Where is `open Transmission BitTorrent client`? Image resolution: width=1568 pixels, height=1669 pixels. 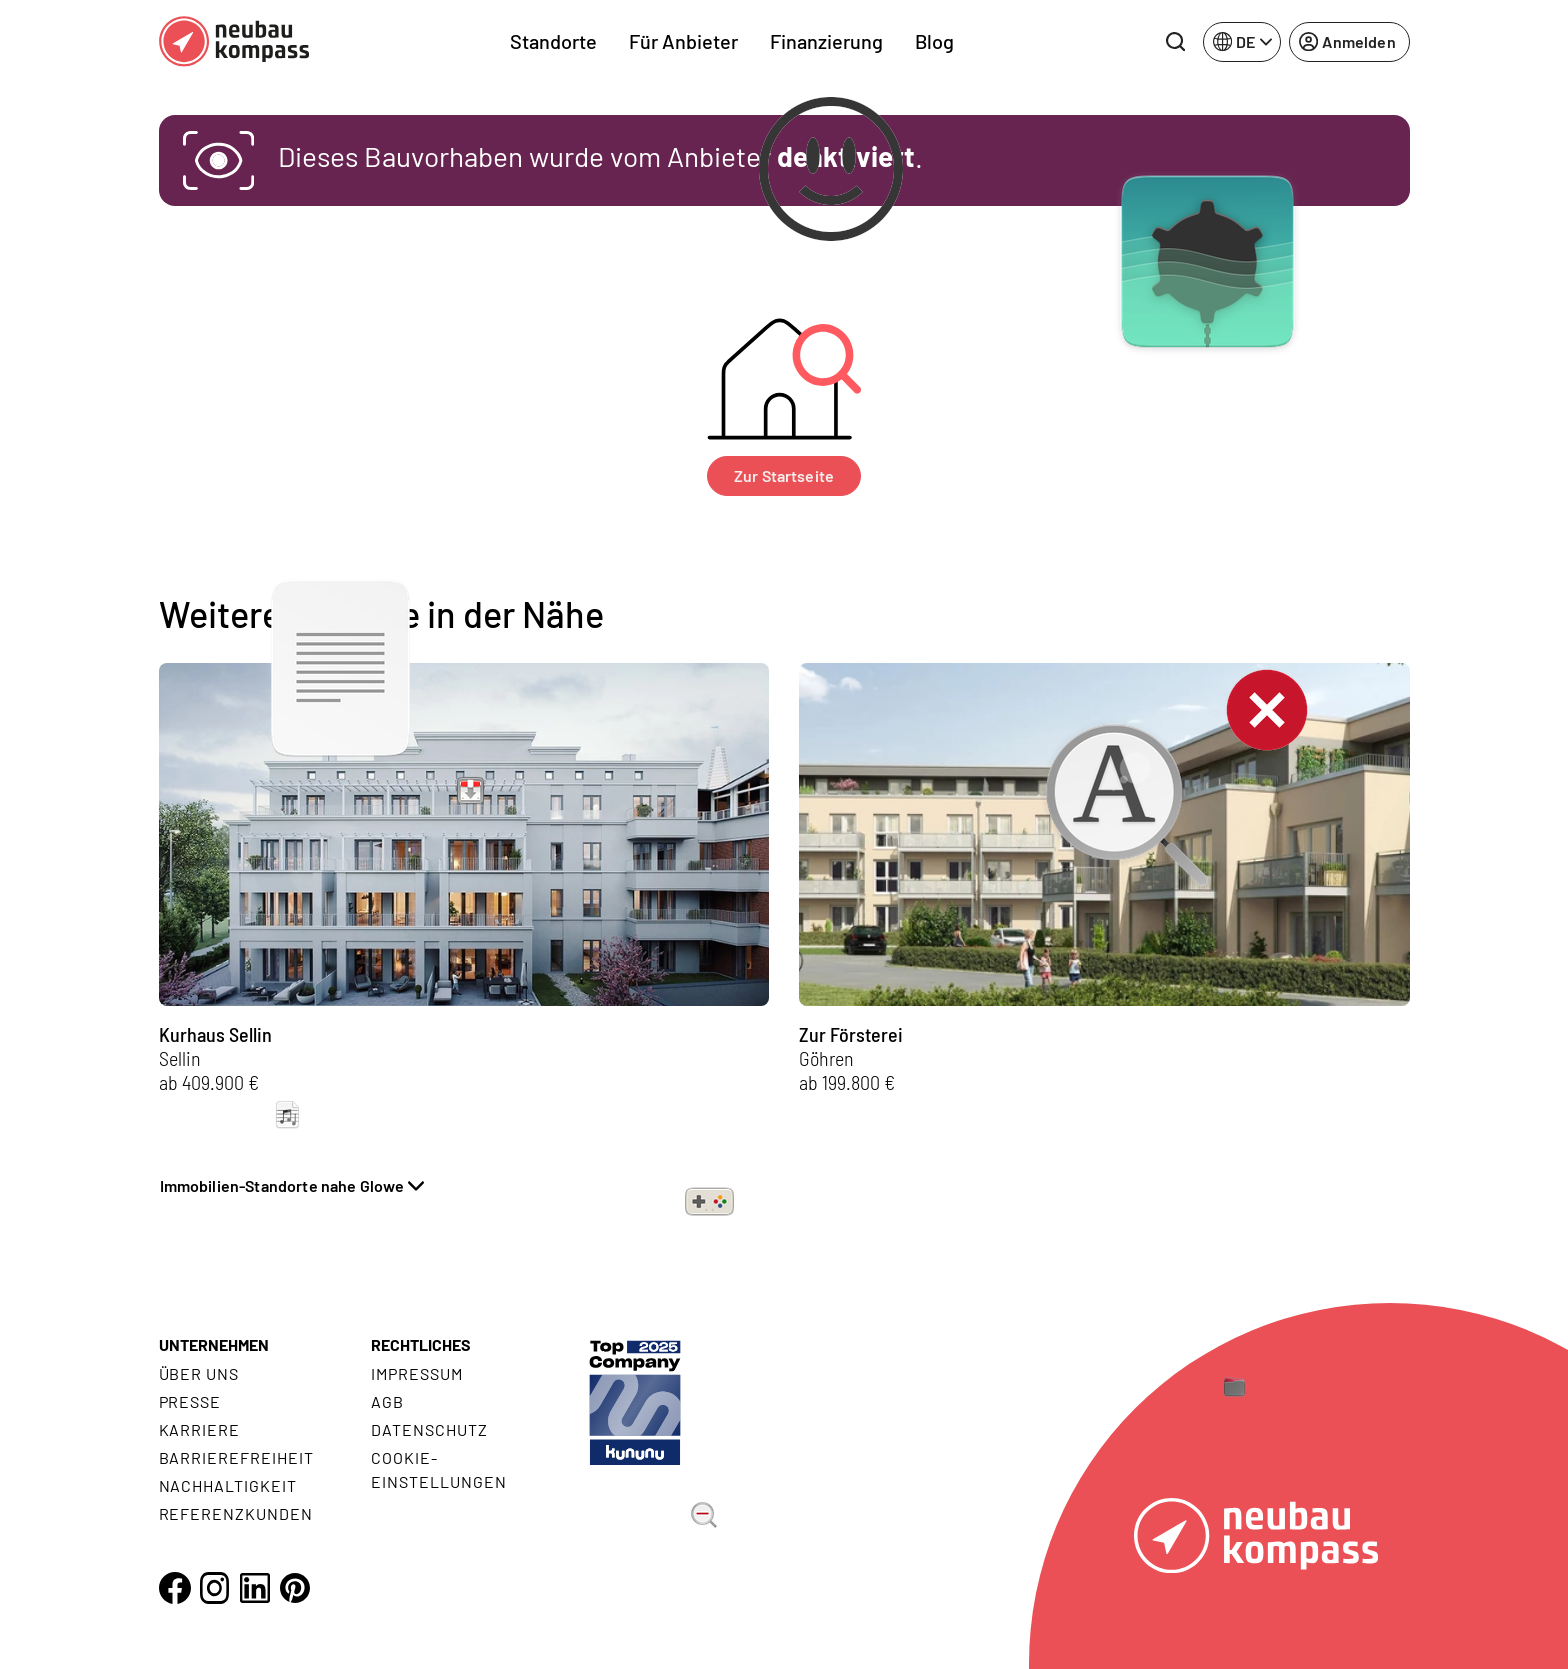
open Transmission BitTorrent client is located at coordinates (470, 790).